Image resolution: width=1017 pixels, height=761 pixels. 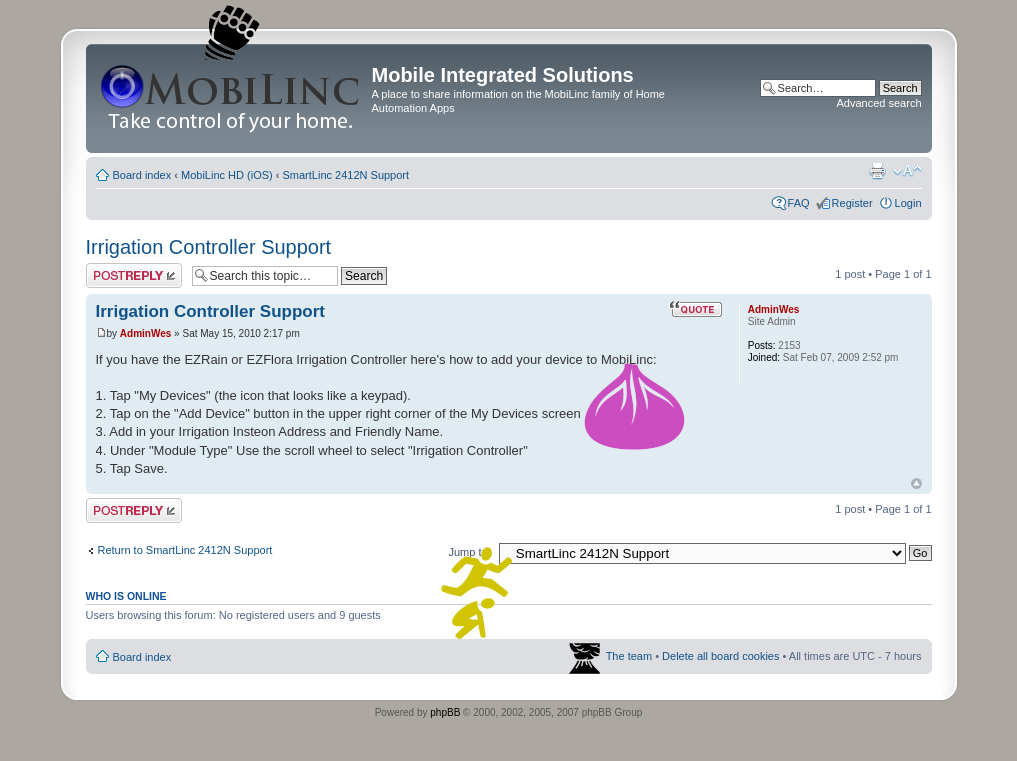 What do you see at coordinates (476, 593) in the screenshot?
I see `play leapfrog mini-game` at bounding box center [476, 593].